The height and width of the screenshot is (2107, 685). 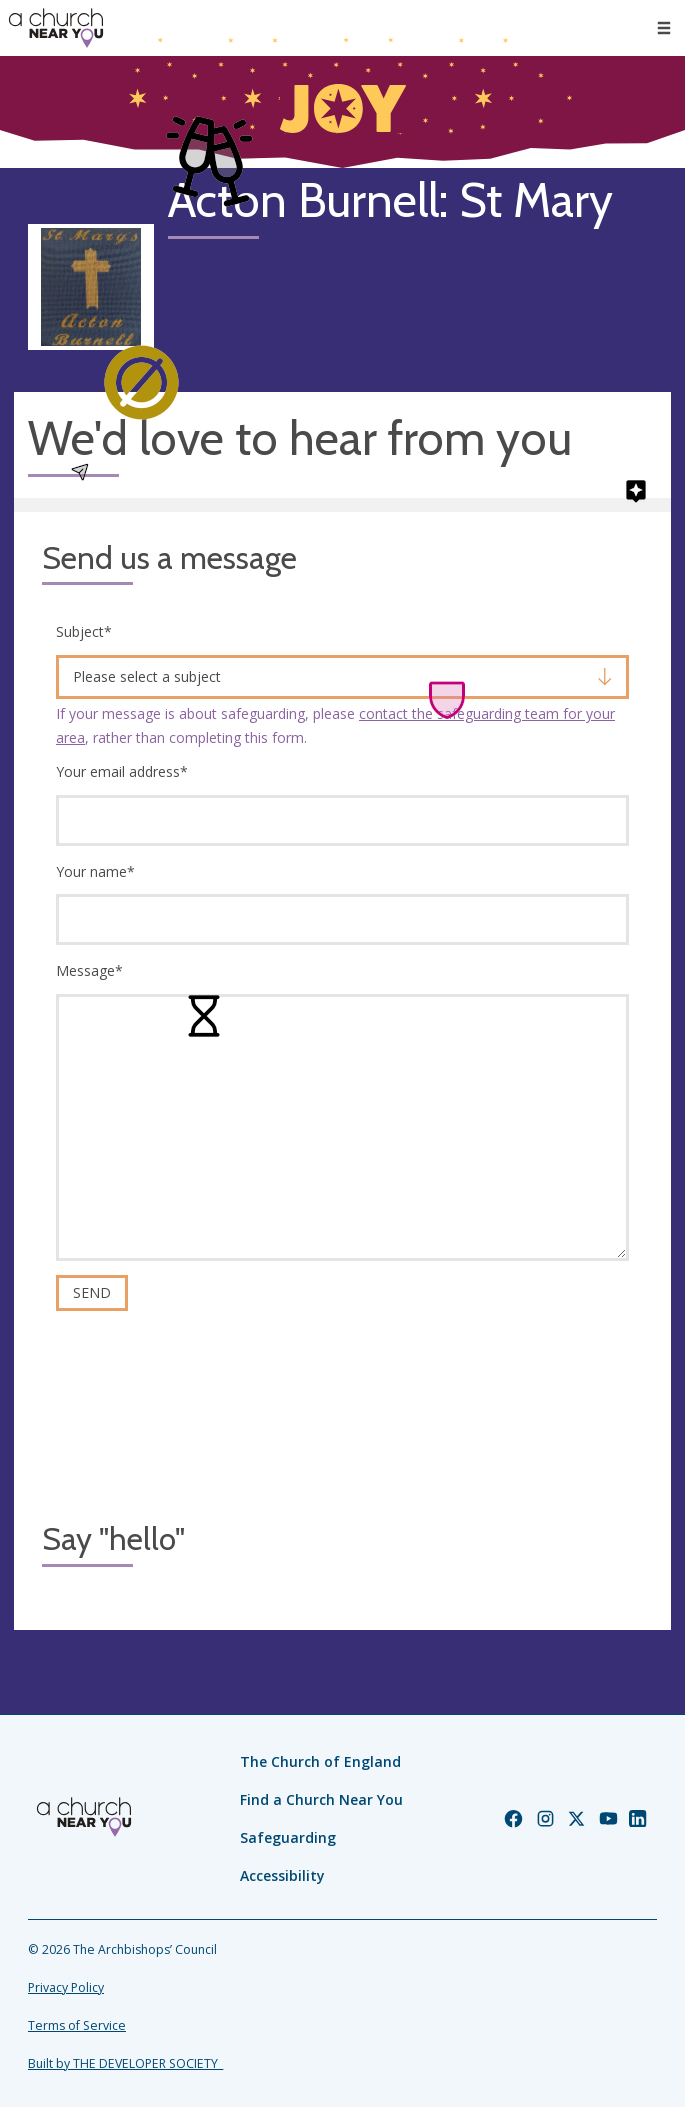 What do you see at coordinates (80, 471) in the screenshot?
I see `send a message` at bounding box center [80, 471].